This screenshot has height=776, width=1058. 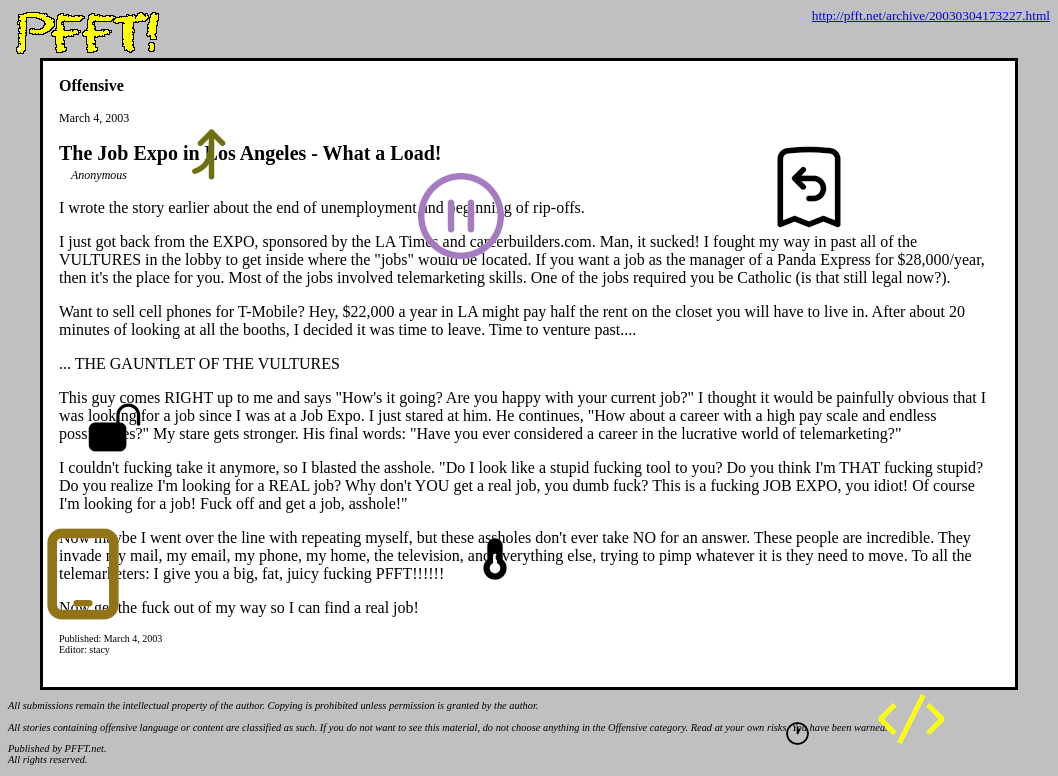 I want to click on view or edit source code, so click(x=912, y=718).